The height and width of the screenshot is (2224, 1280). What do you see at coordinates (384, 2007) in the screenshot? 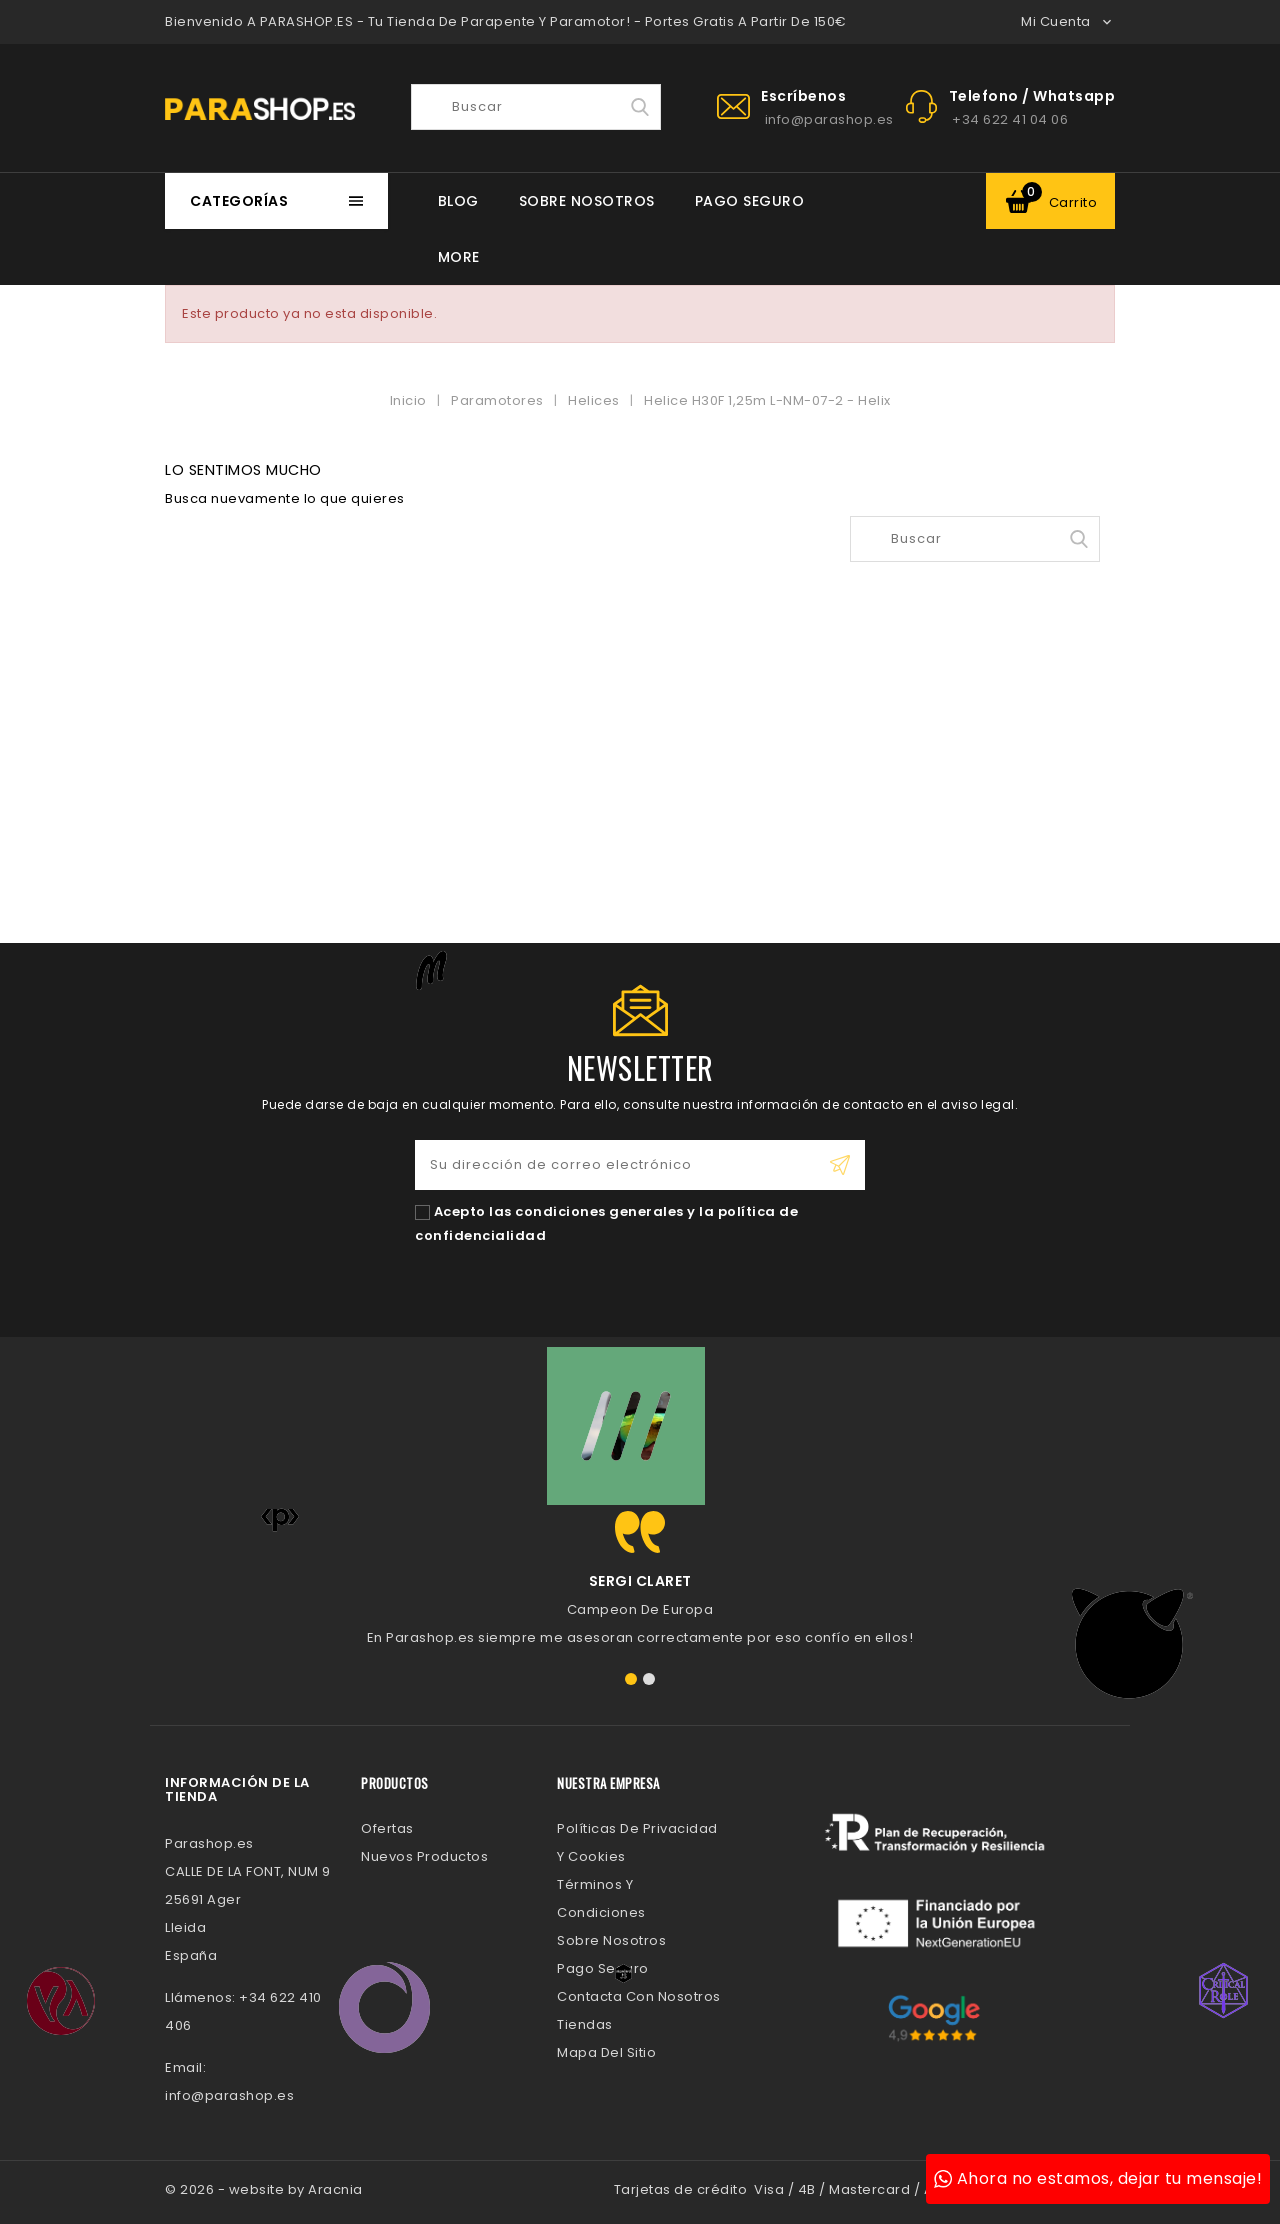
I see `singlestore database service` at bounding box center [384, 2007].